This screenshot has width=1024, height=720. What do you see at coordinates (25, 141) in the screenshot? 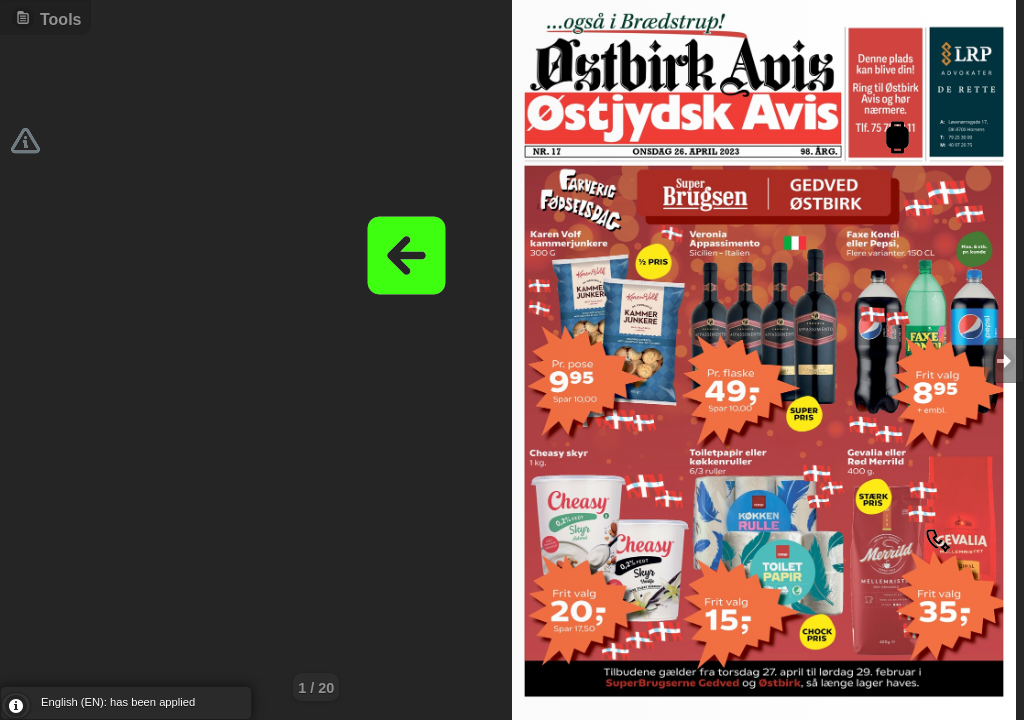
I see `view important information or notice` at bounding box center [25, 141].